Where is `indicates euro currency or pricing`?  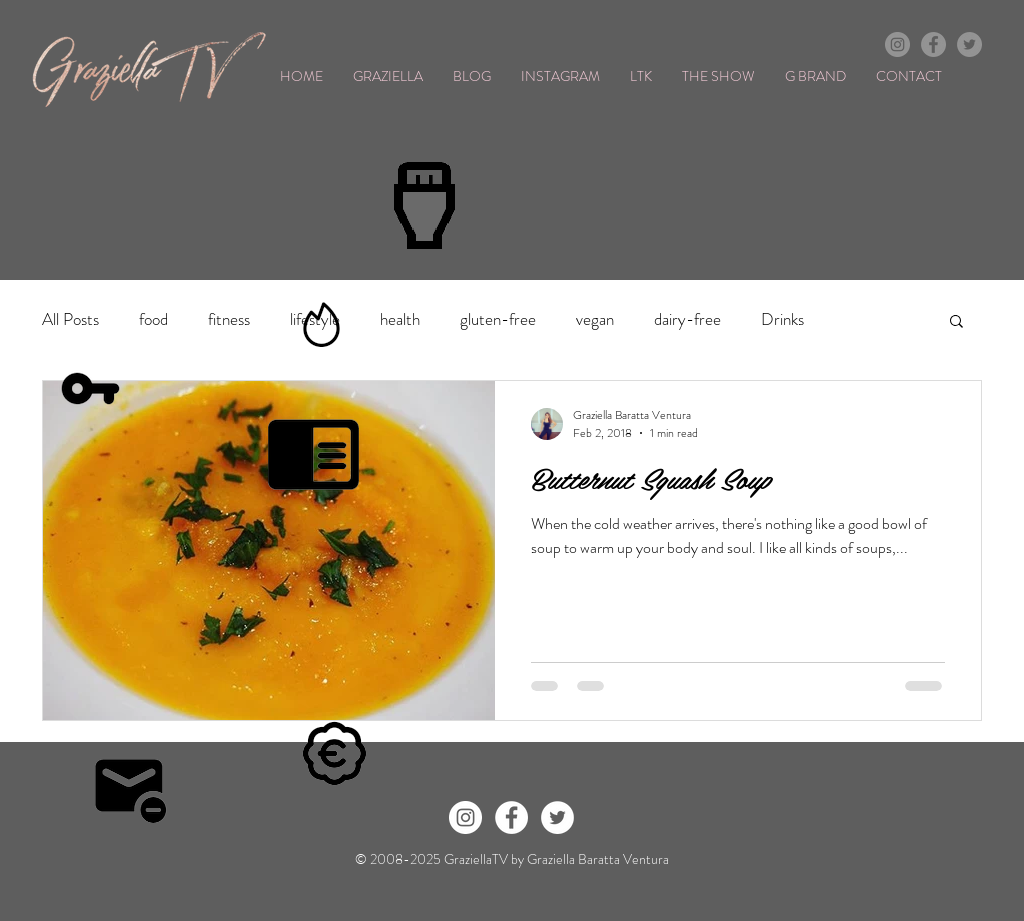 indicates euro currency or pricing is located at coordinates (334, 753).